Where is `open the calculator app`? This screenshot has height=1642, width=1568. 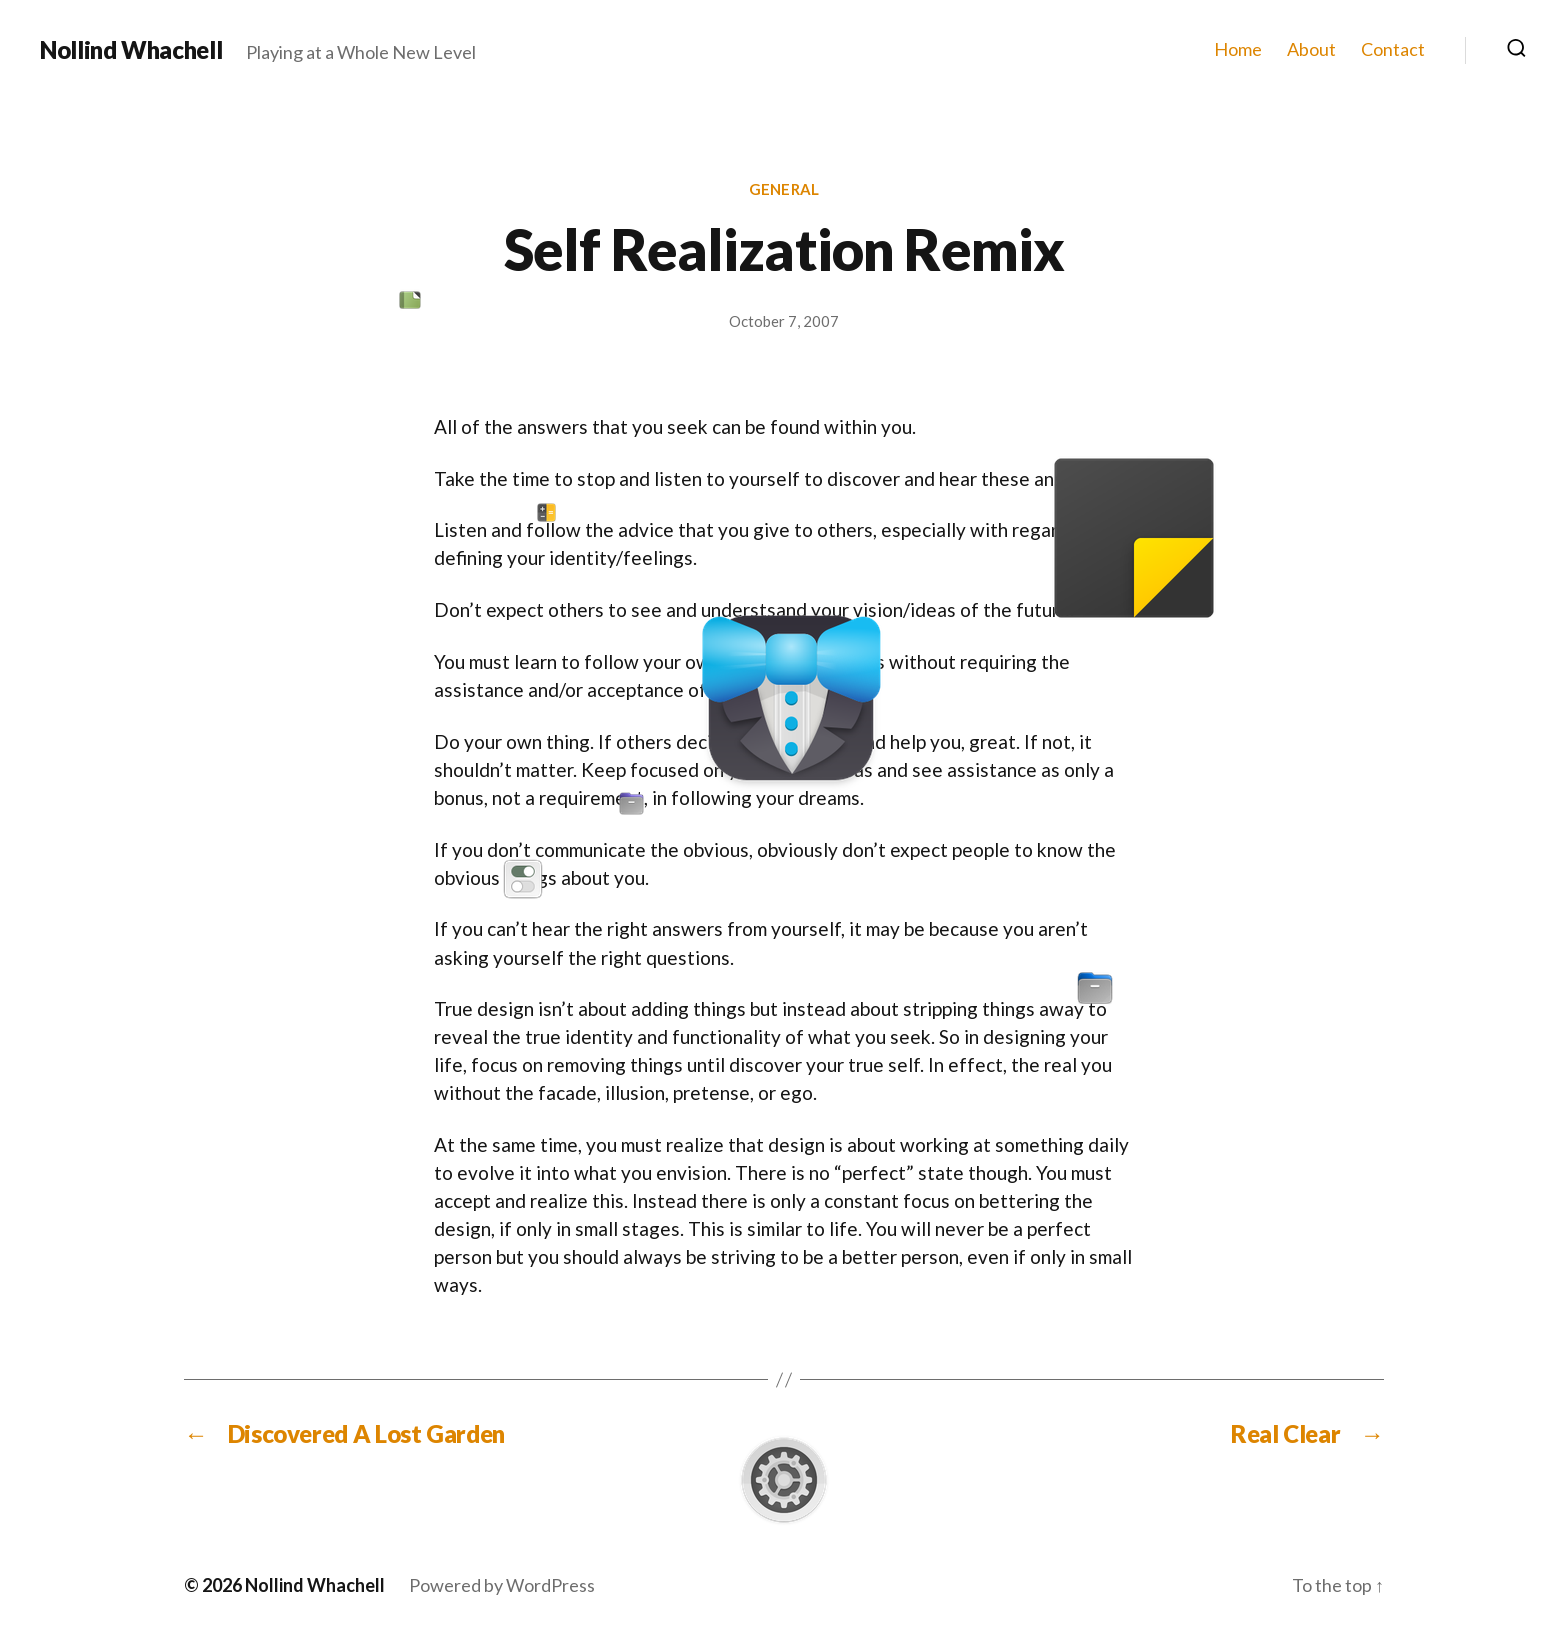 open the calculator app is located at coordinates (546, 512).